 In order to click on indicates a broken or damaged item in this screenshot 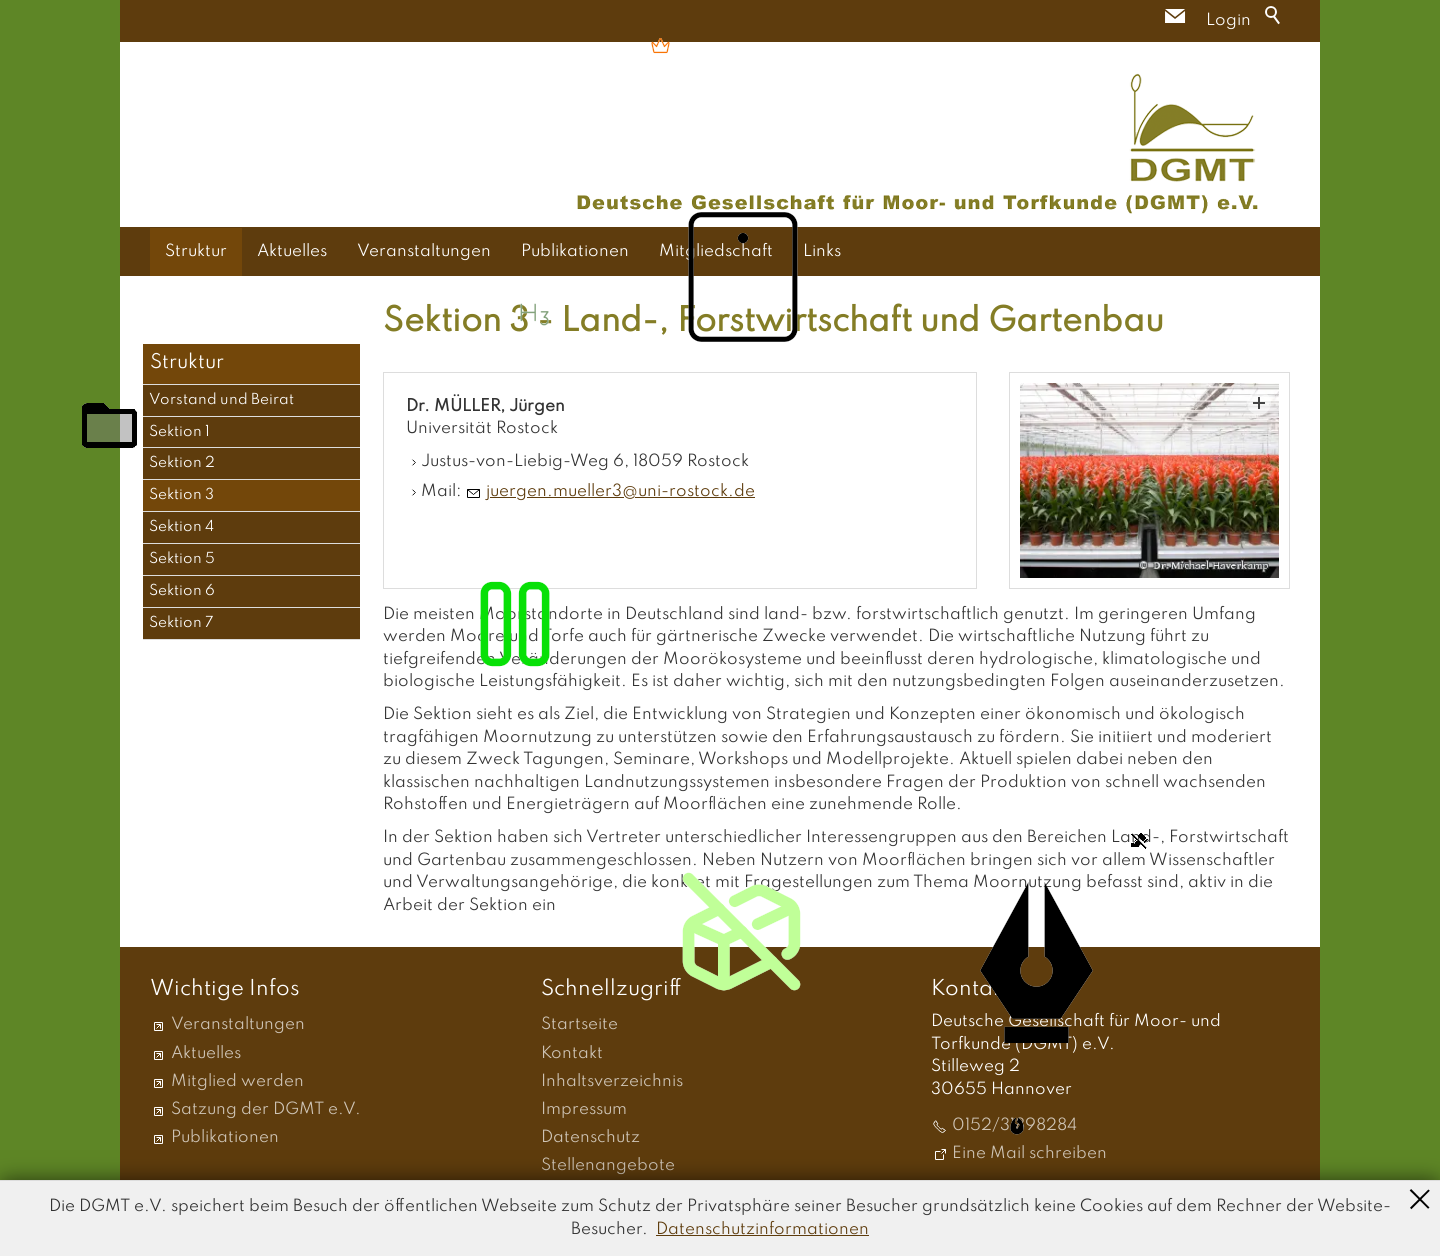, I will do `click(1017, 1126)`.